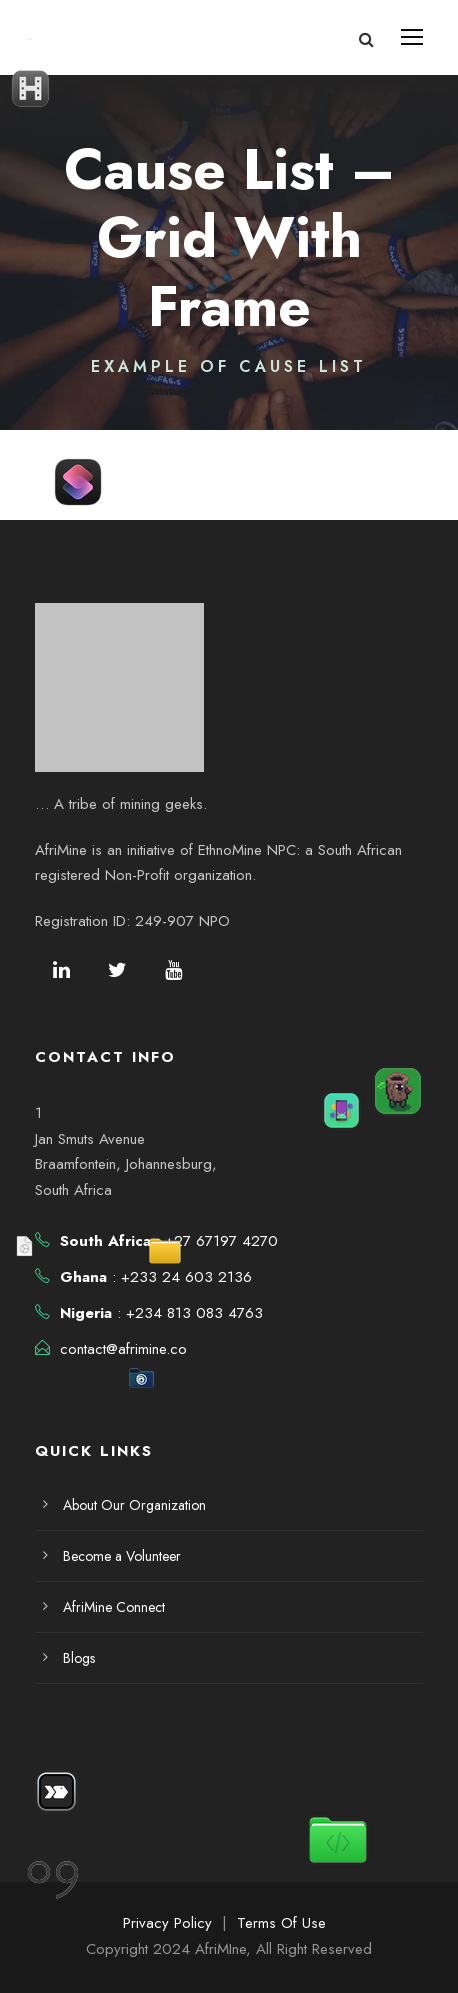  What do you see at coordinates (30, 88) in the screenshot?
I see `open haruna media player` at bounding box center [30, 88].